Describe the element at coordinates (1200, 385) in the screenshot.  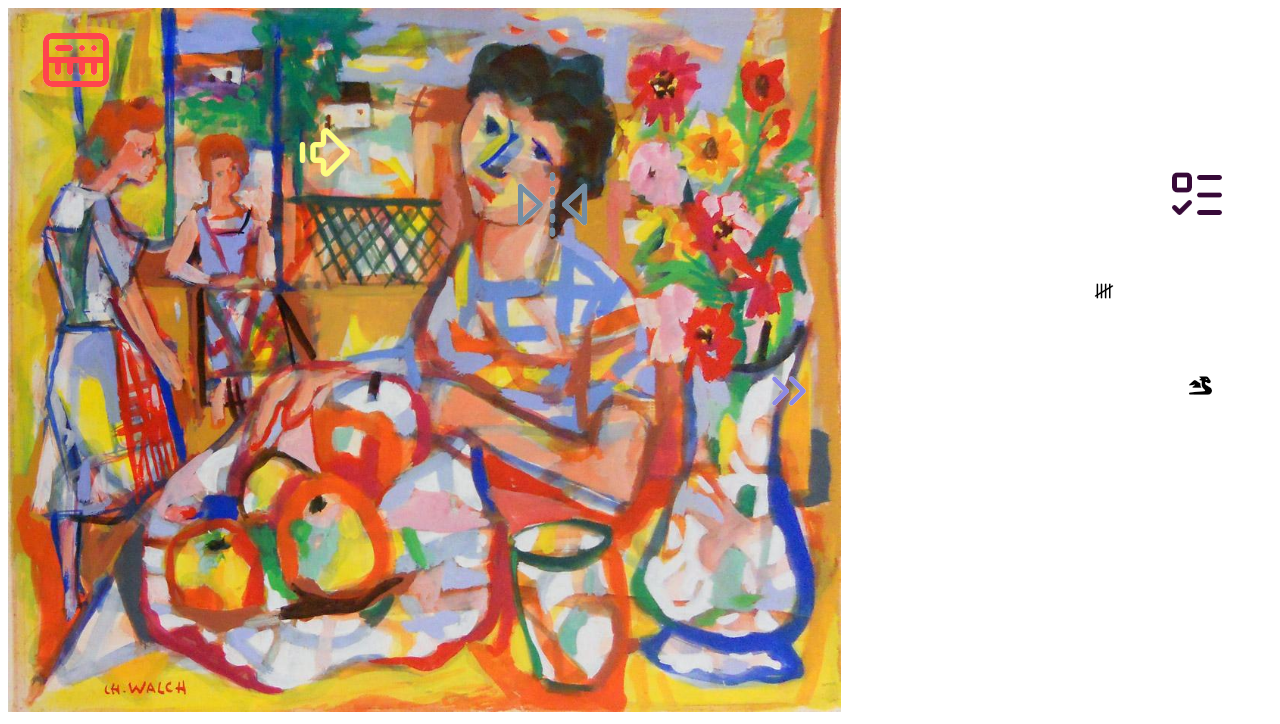
I see `access fantasy or gaming content` at that location.